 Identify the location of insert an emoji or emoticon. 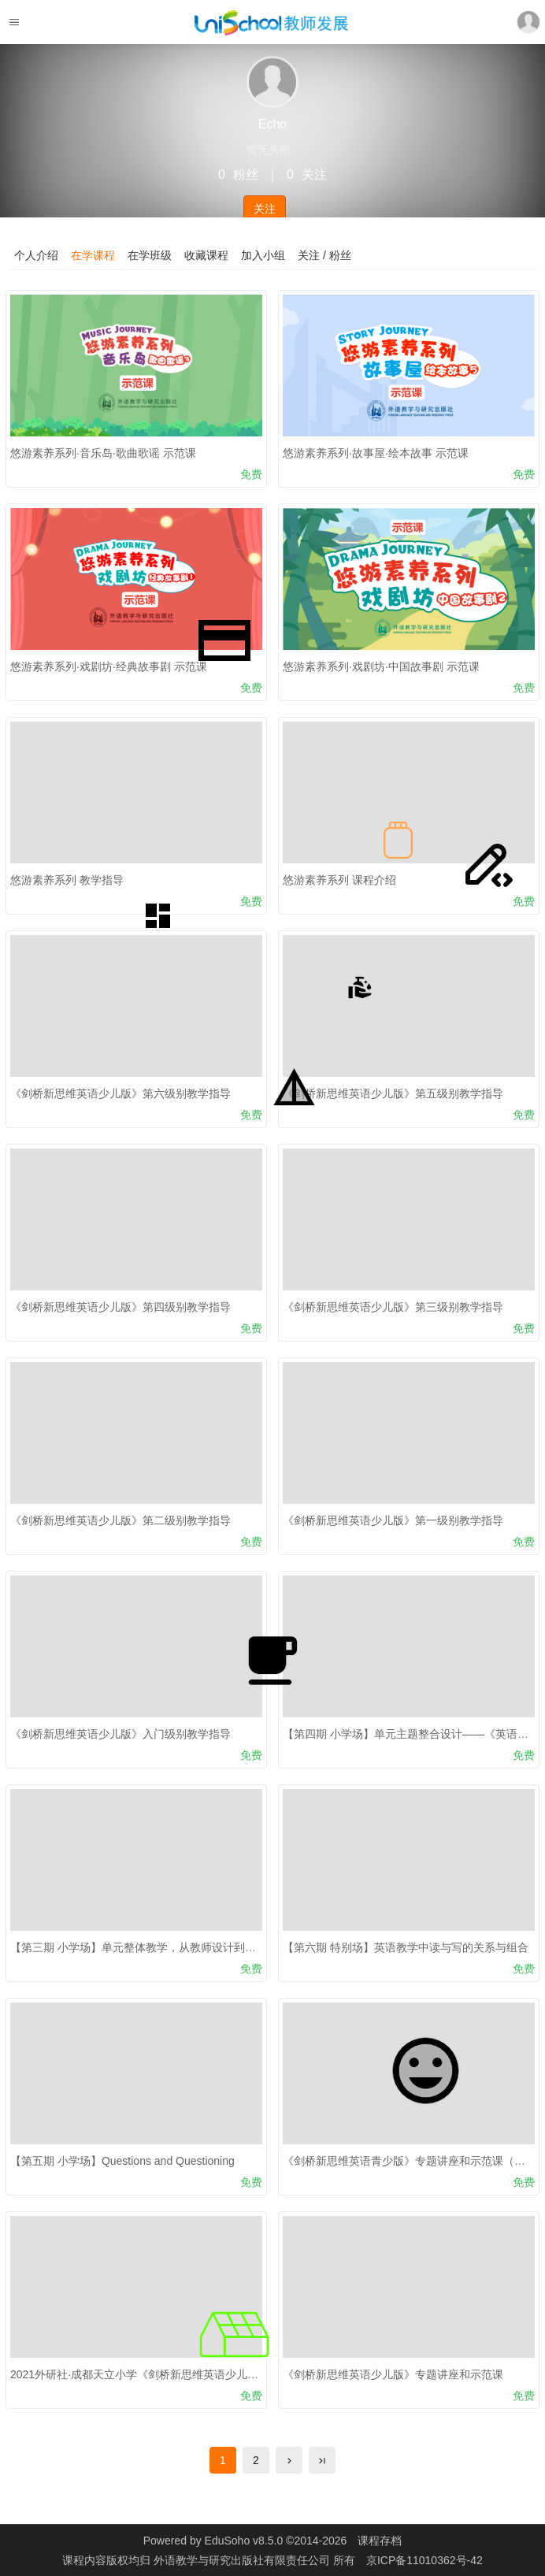
(425, 2070).